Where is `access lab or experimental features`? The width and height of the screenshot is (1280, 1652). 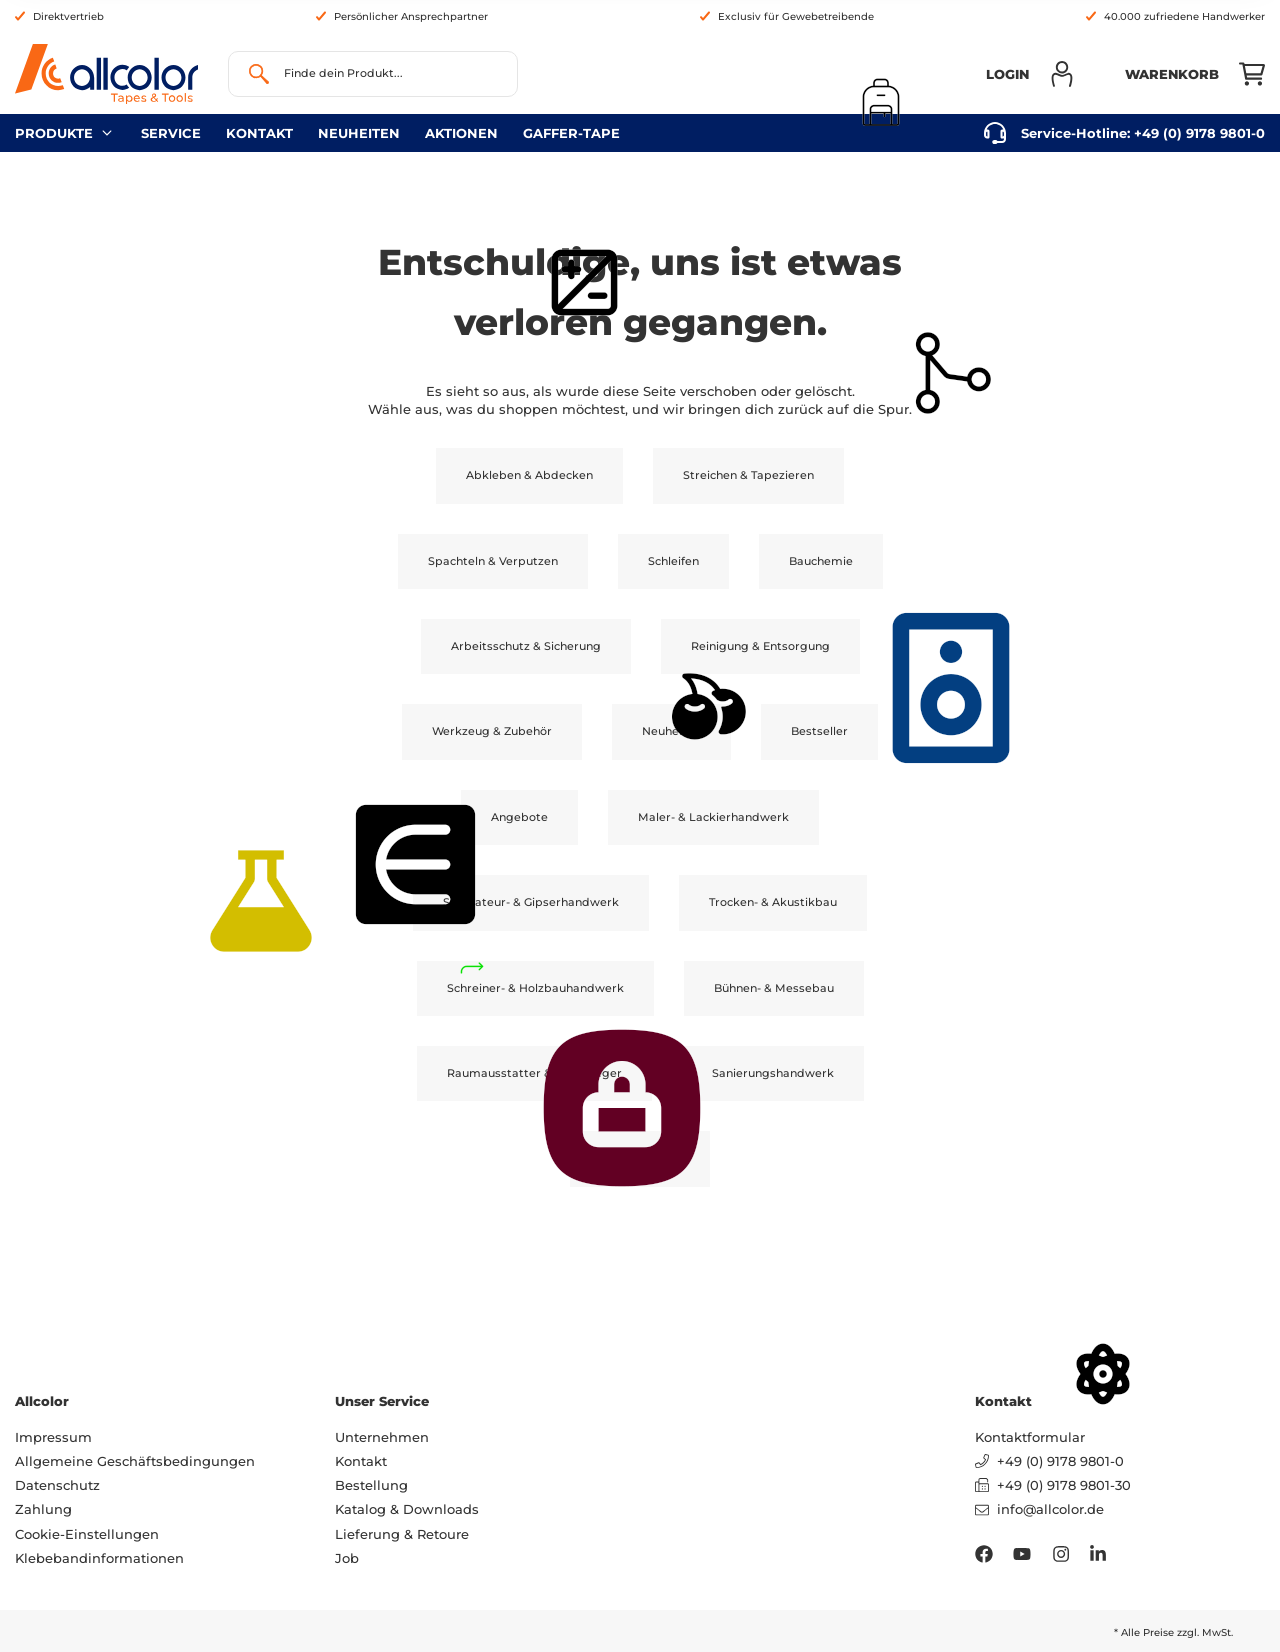 access lab or experimental features is located at coordinates (261, 901).